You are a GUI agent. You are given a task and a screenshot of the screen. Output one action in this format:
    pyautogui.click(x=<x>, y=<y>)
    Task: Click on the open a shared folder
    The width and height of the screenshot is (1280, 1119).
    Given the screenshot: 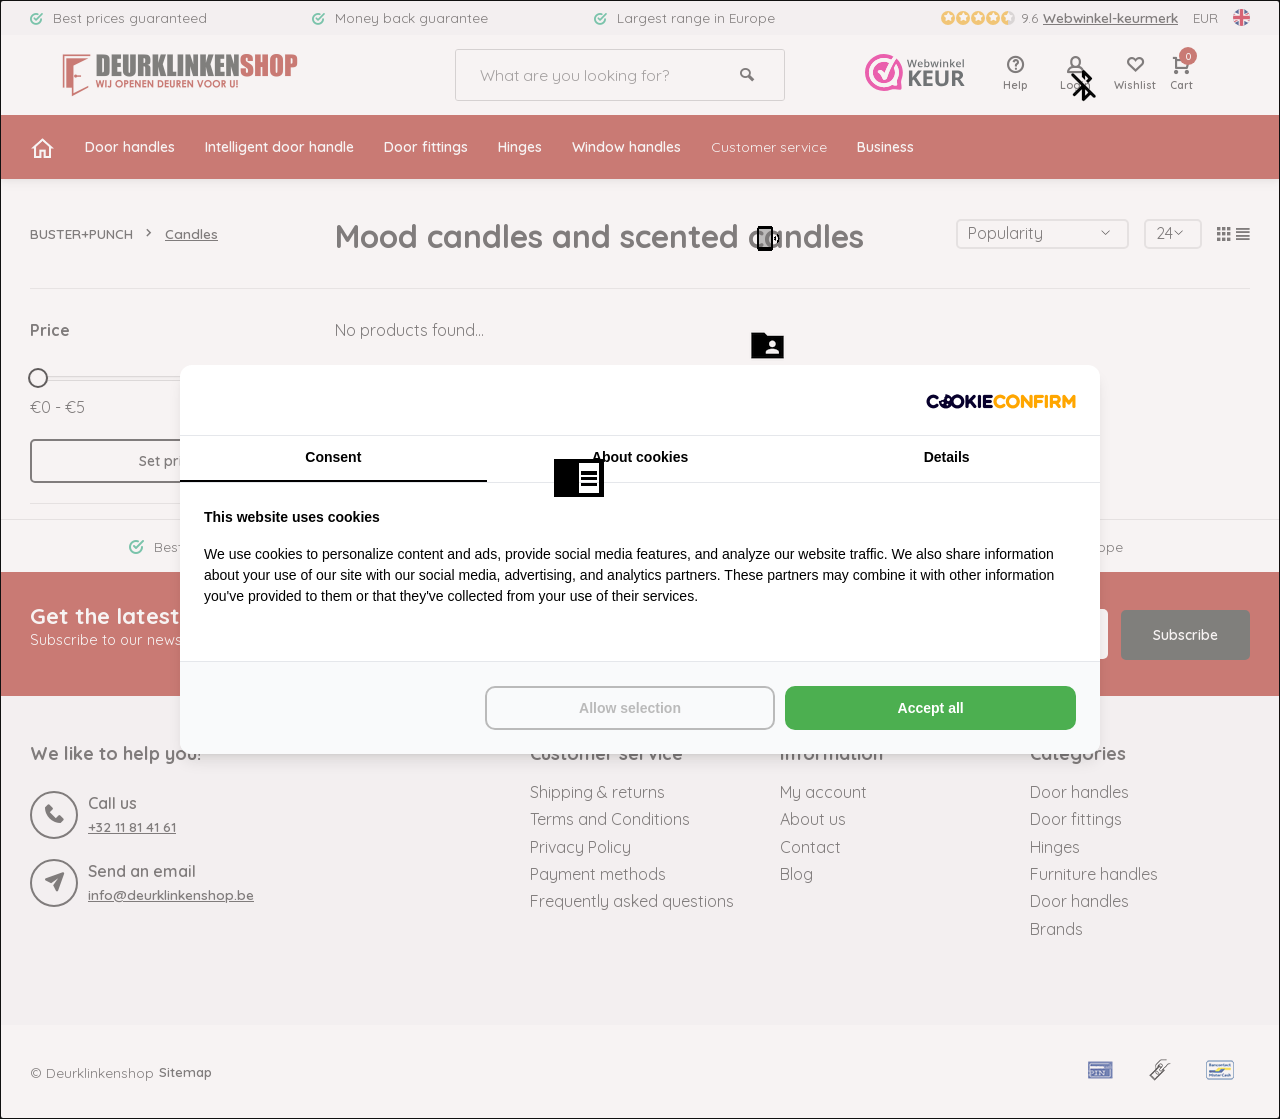 What is the action you would take?
    pyautogui.click(x=767, y=345)
    